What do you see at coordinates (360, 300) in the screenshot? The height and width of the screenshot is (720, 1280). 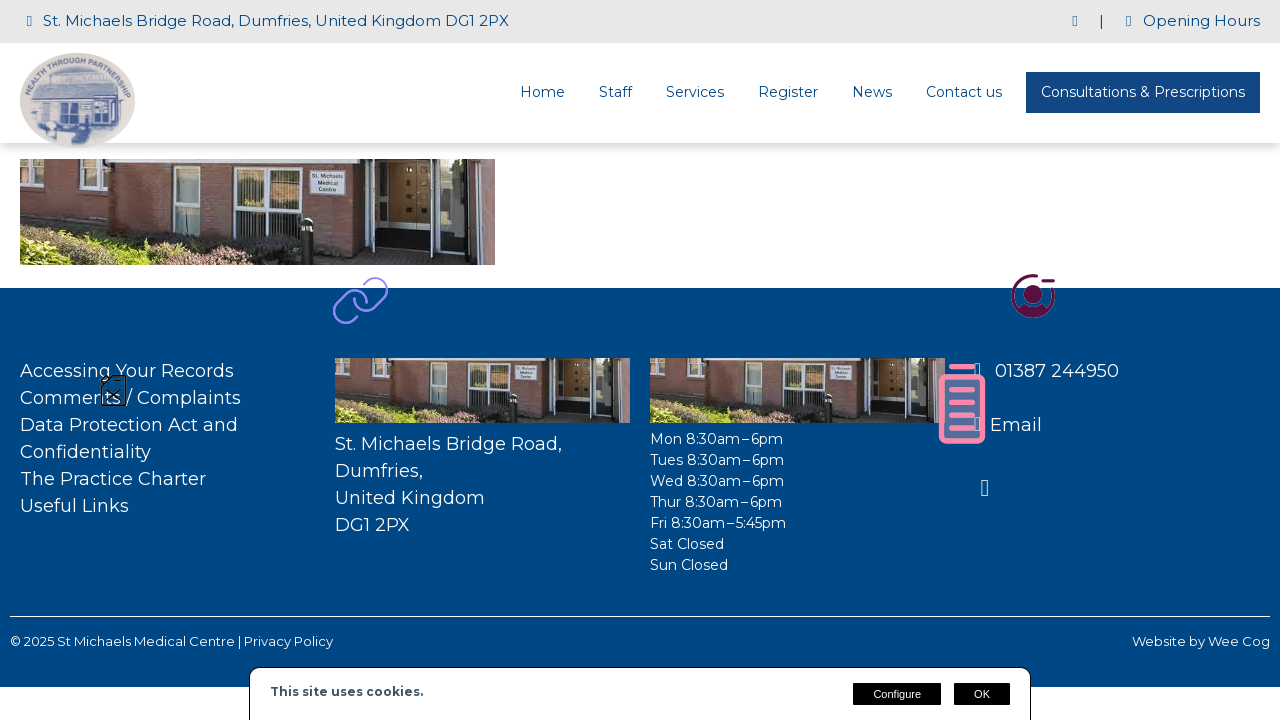 I see `copy or share a link` at bounding box center [360, 300].